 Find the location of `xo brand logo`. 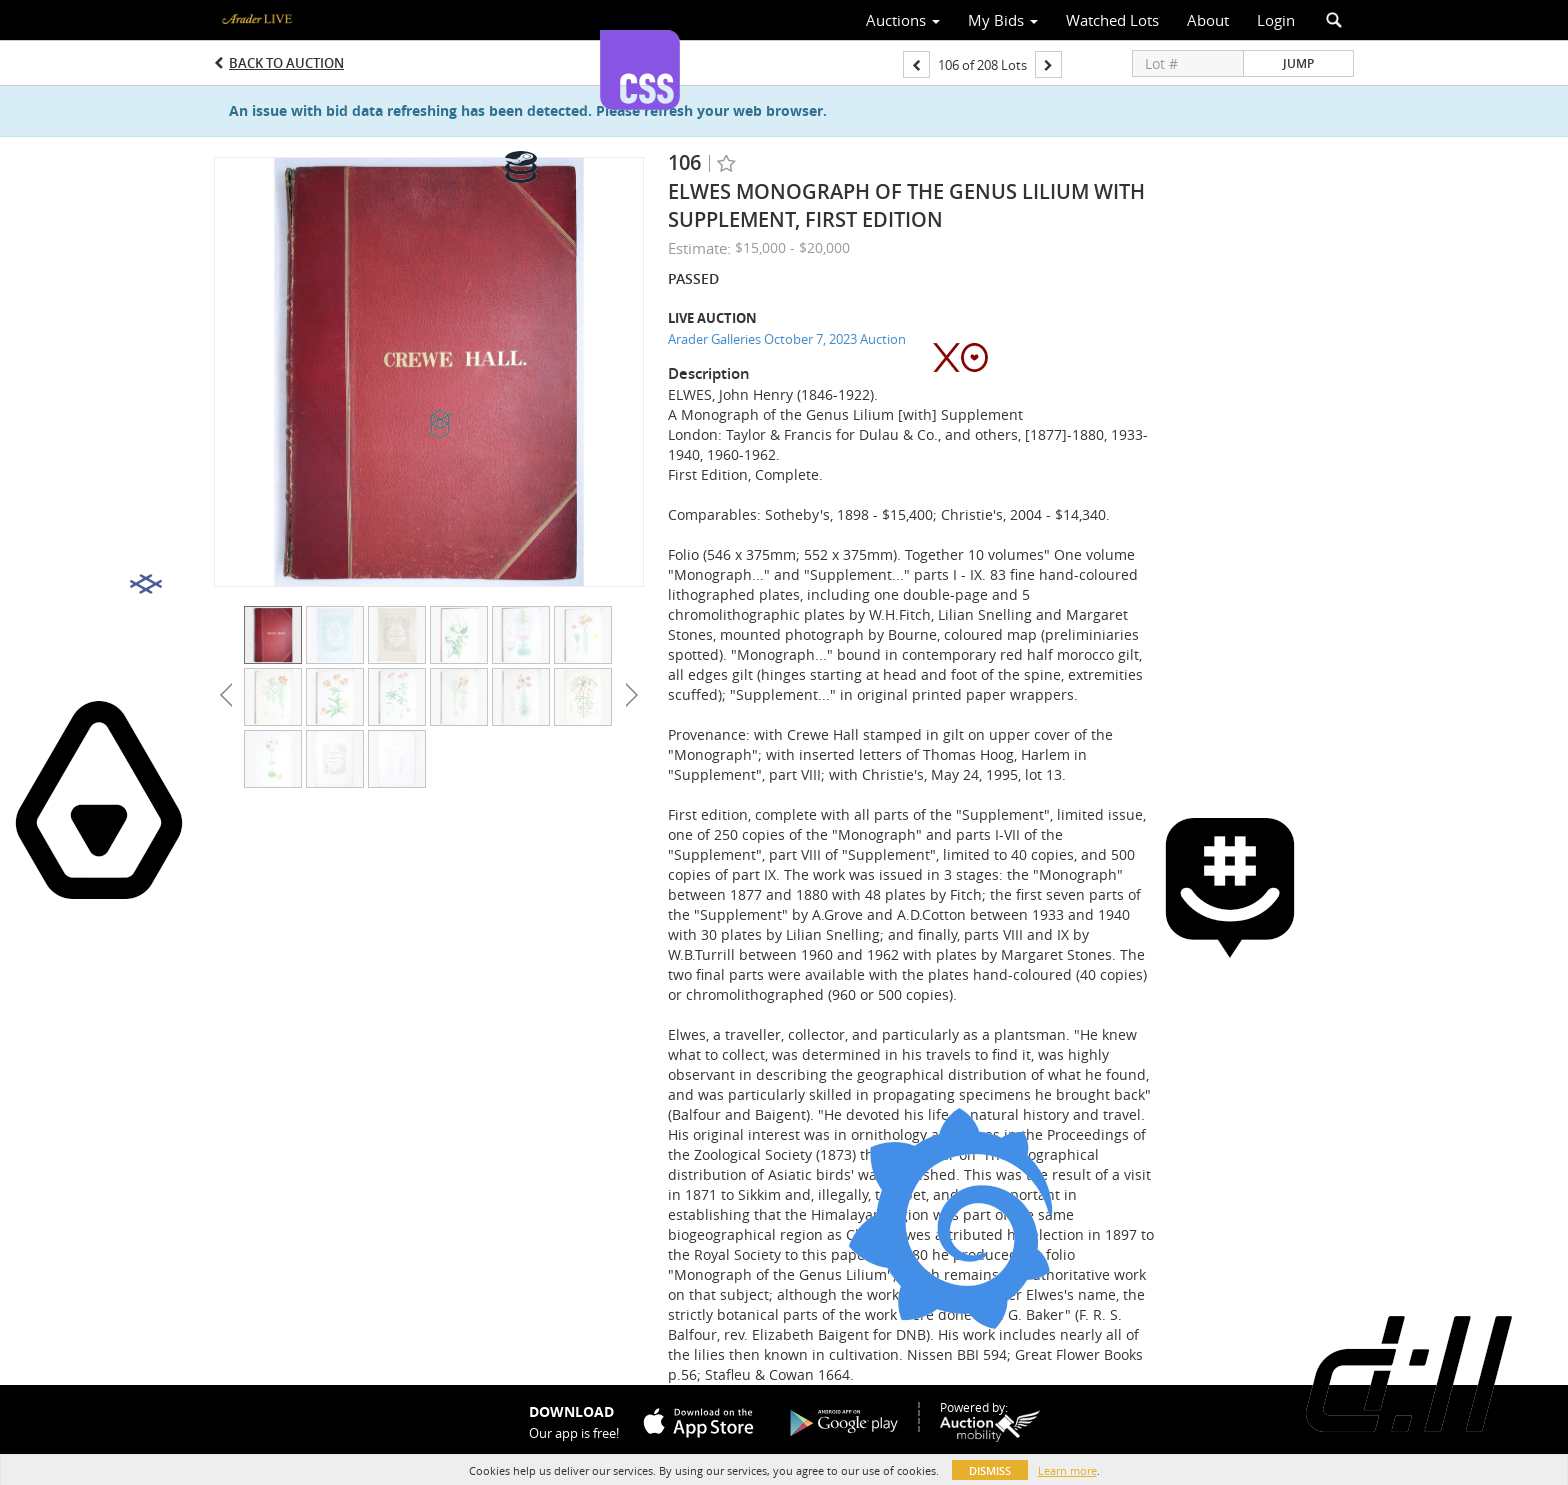

xo brand logo is located at coordinates (960, 357).